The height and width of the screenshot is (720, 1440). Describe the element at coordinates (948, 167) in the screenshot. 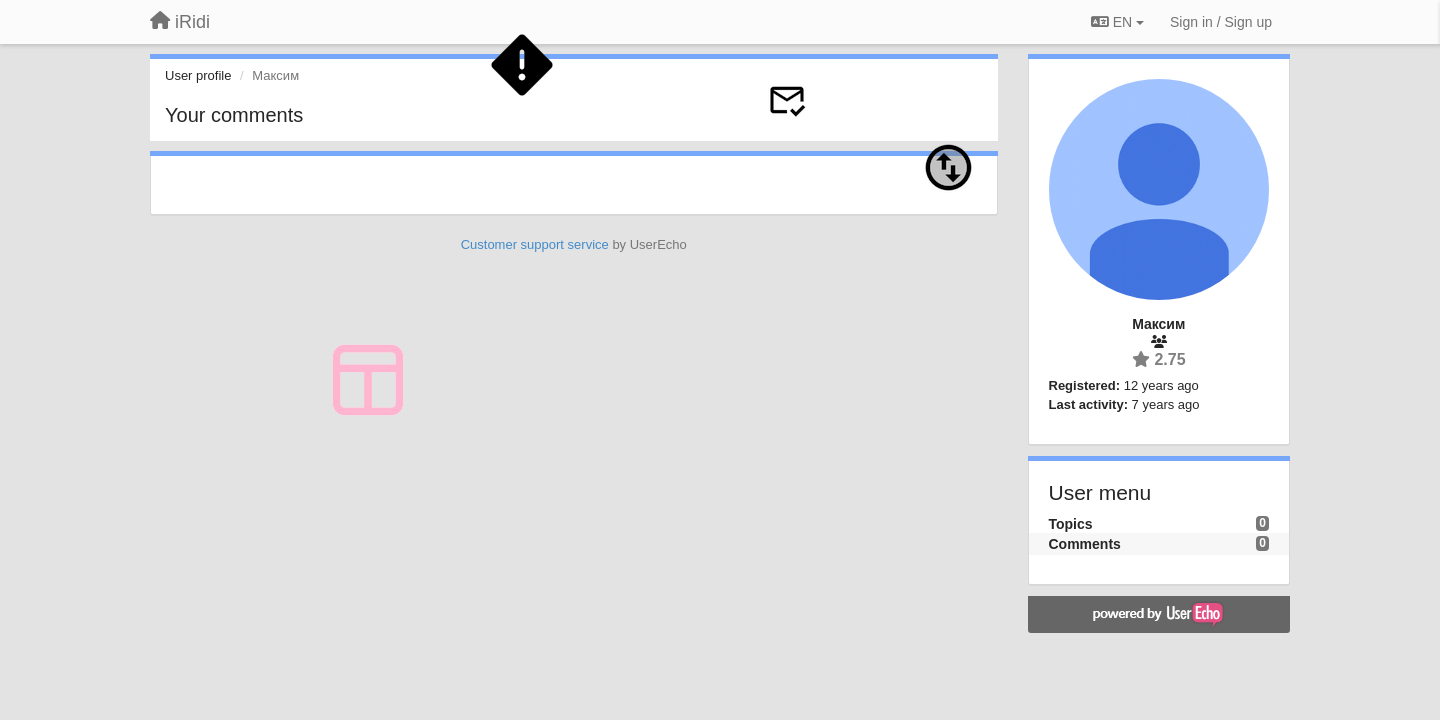

I see `swap or reorder items vertically` at that location.